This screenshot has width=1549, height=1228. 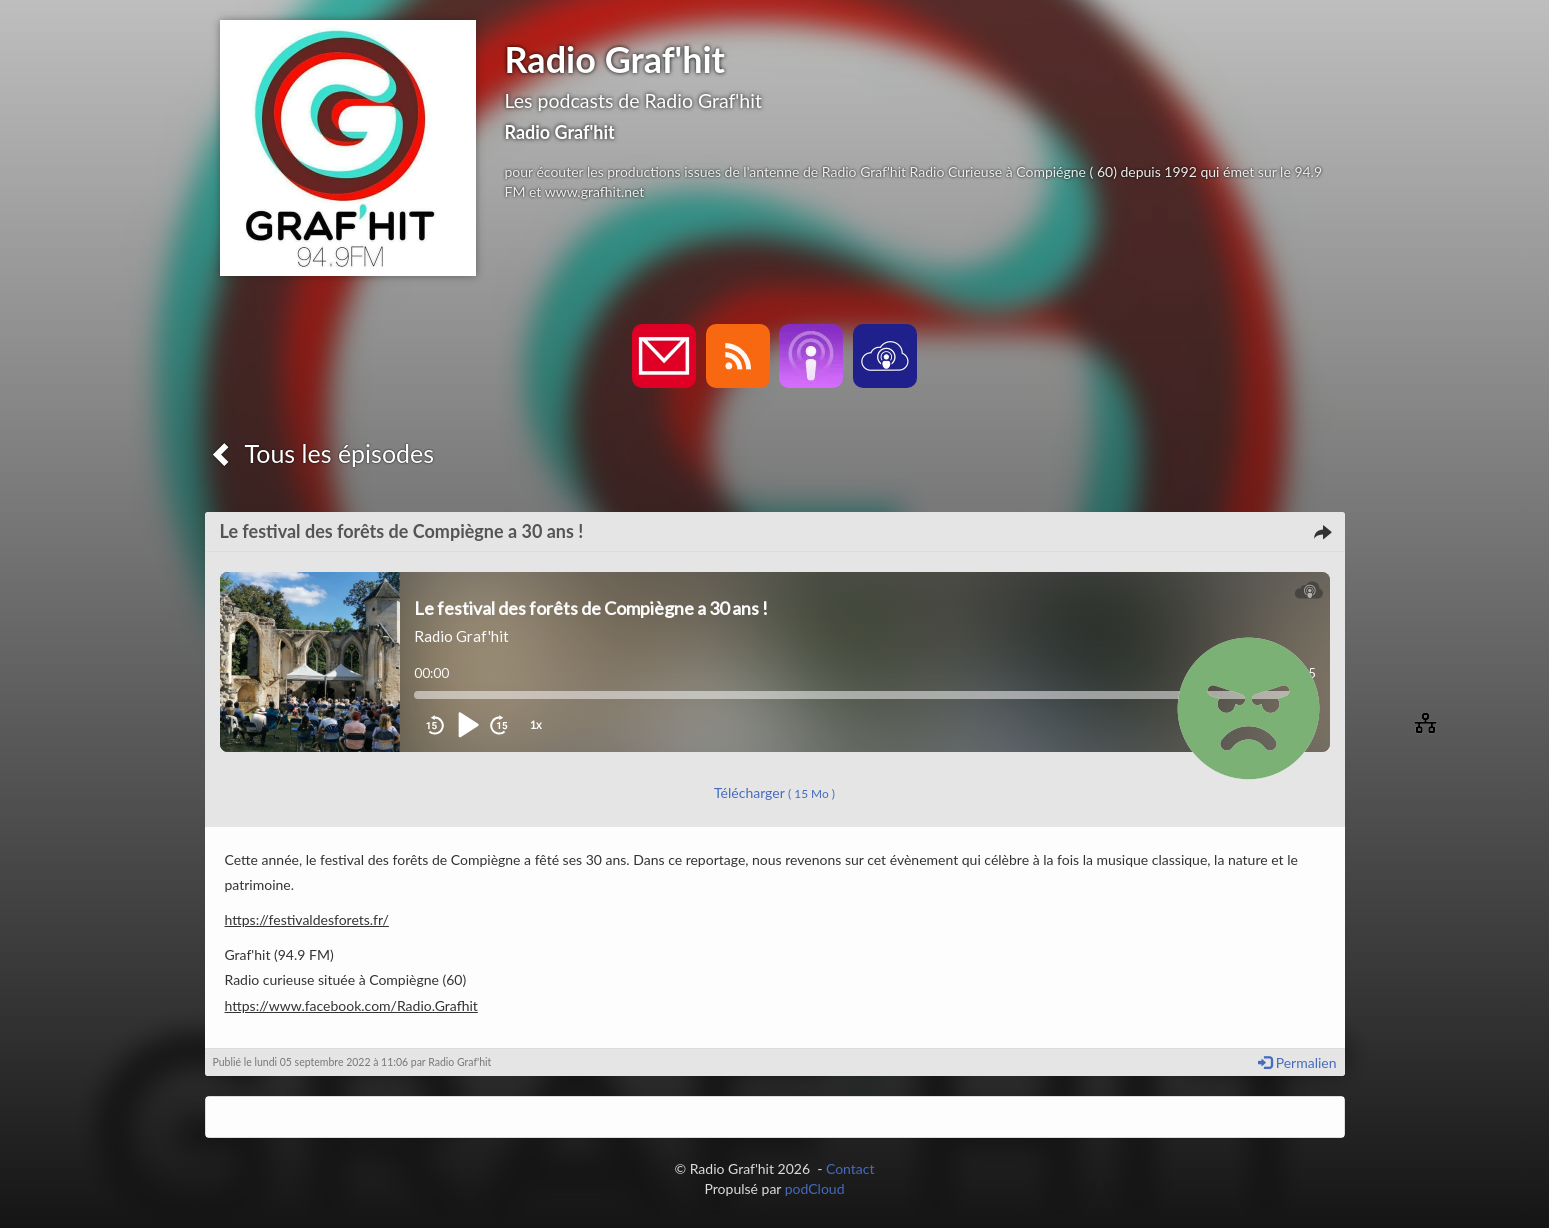 I want to click on react to a message with anger, so click(x=1248, y=708).